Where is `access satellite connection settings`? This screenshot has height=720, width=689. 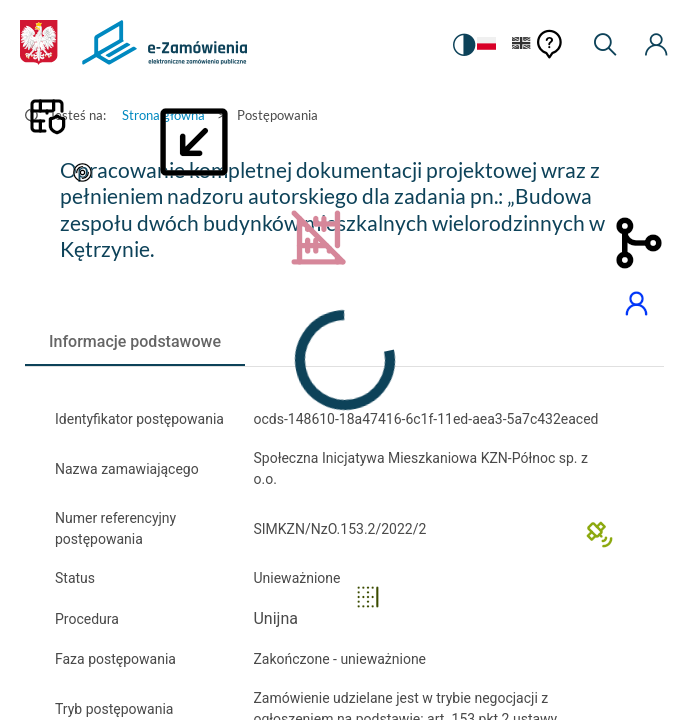
access satellite connection settings is located at coordinates (599, 534).